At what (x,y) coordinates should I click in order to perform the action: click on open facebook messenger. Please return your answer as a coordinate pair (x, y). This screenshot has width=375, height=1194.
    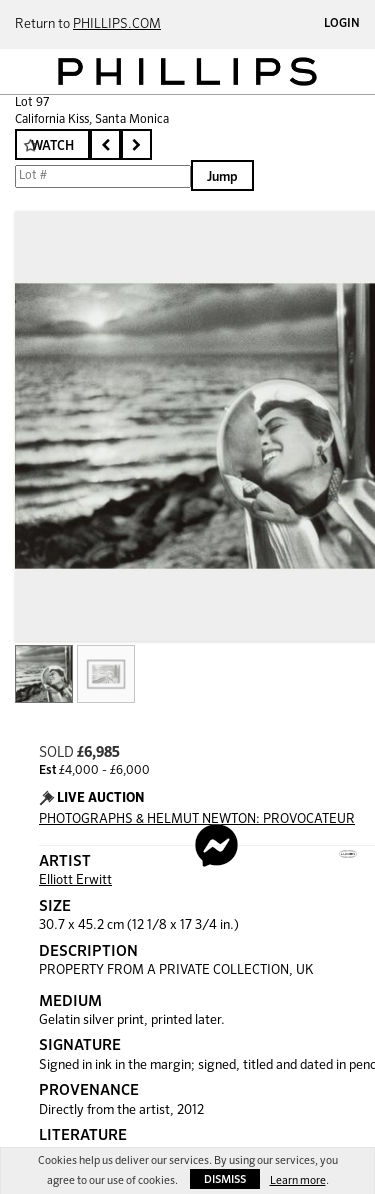
    Looking at the image, I should click on (216, 845).